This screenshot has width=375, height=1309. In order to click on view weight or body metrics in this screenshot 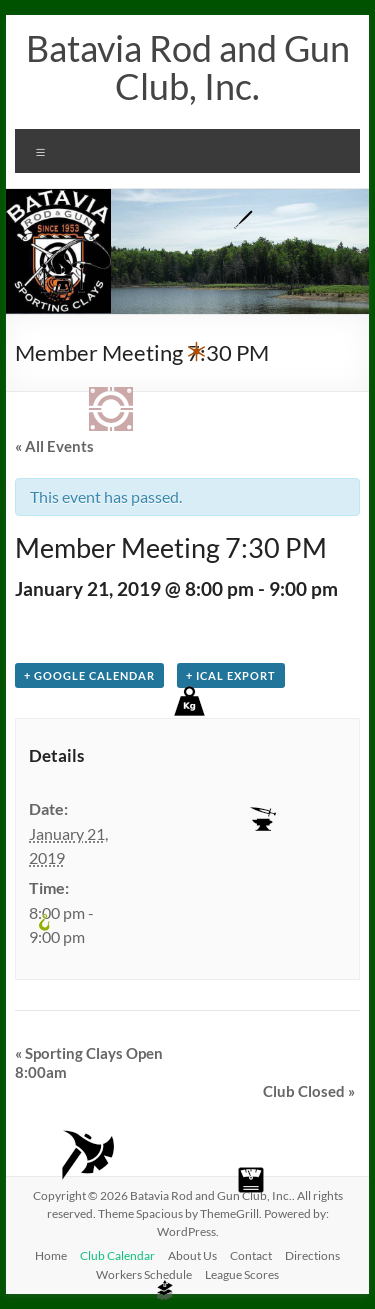, I will do `click(251, 1180)`.